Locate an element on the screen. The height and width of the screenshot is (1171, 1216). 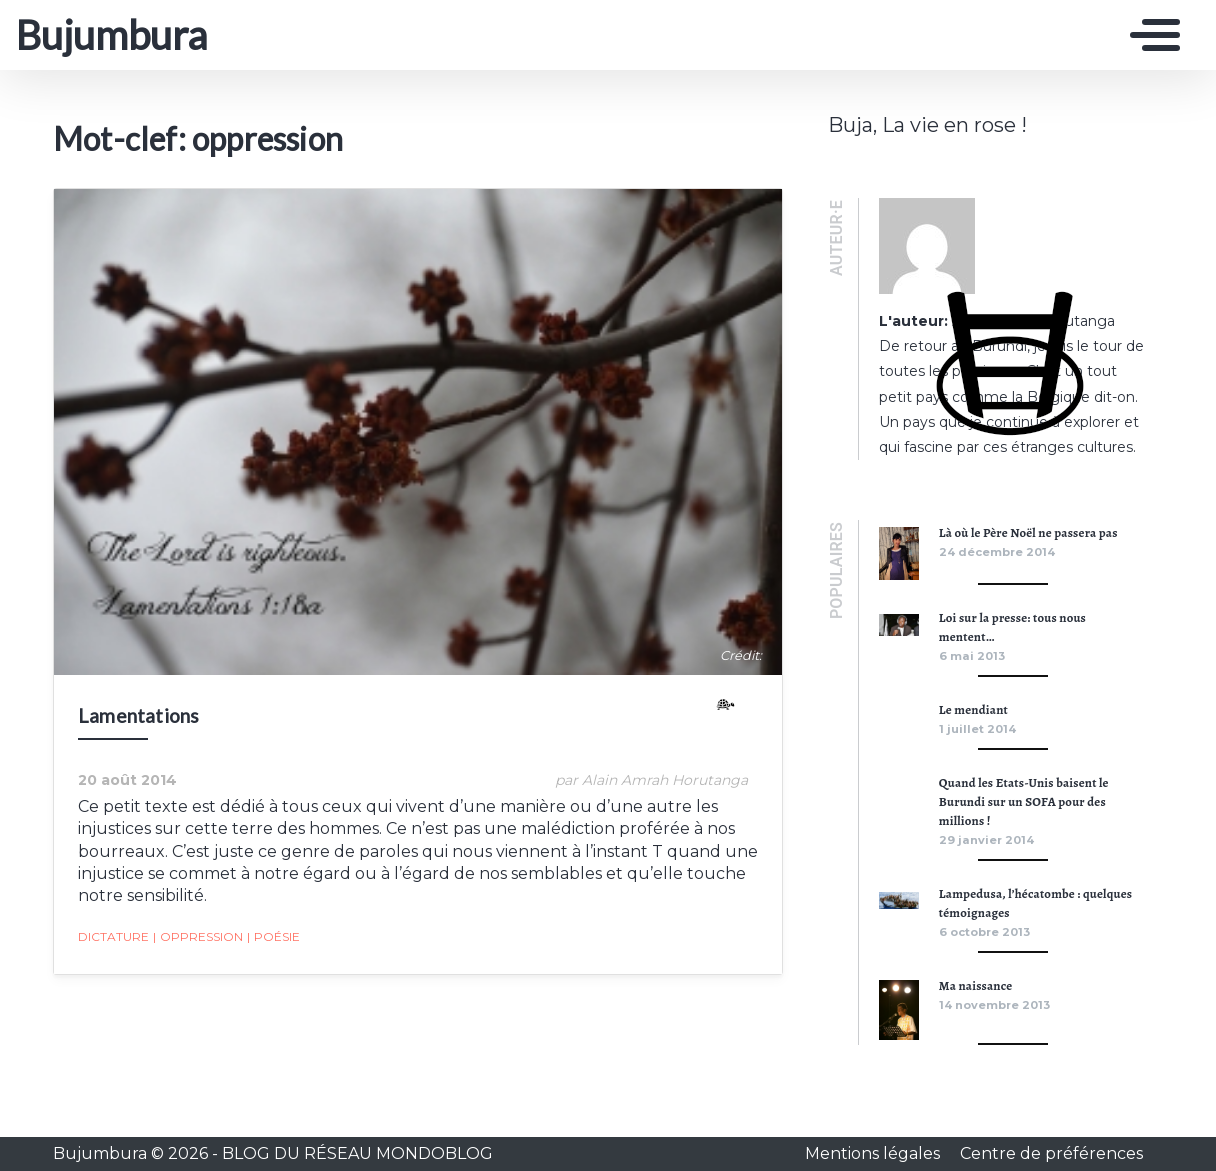
access underground level or basement area is located at coordinates (1010, 362).